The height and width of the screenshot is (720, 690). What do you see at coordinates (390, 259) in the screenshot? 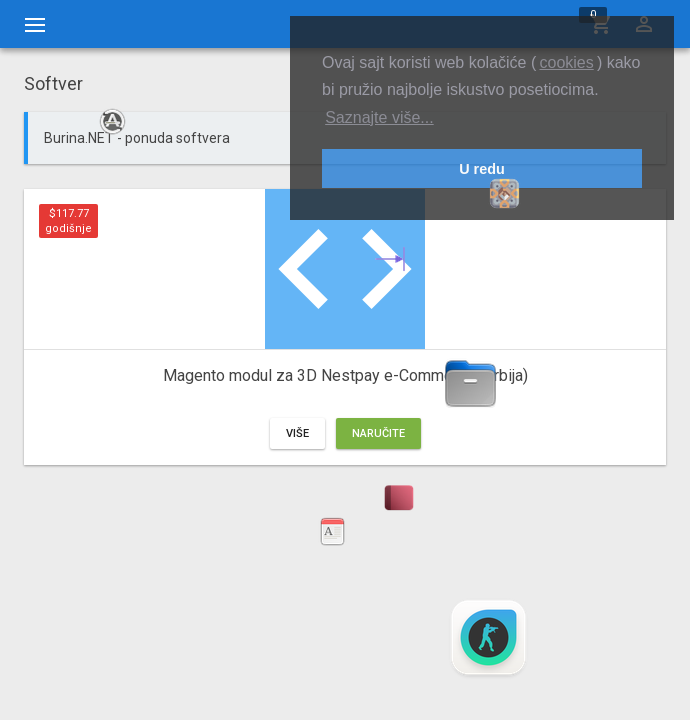
I see `skip to the last item in a list or queue` at bounding box center [390, 259].